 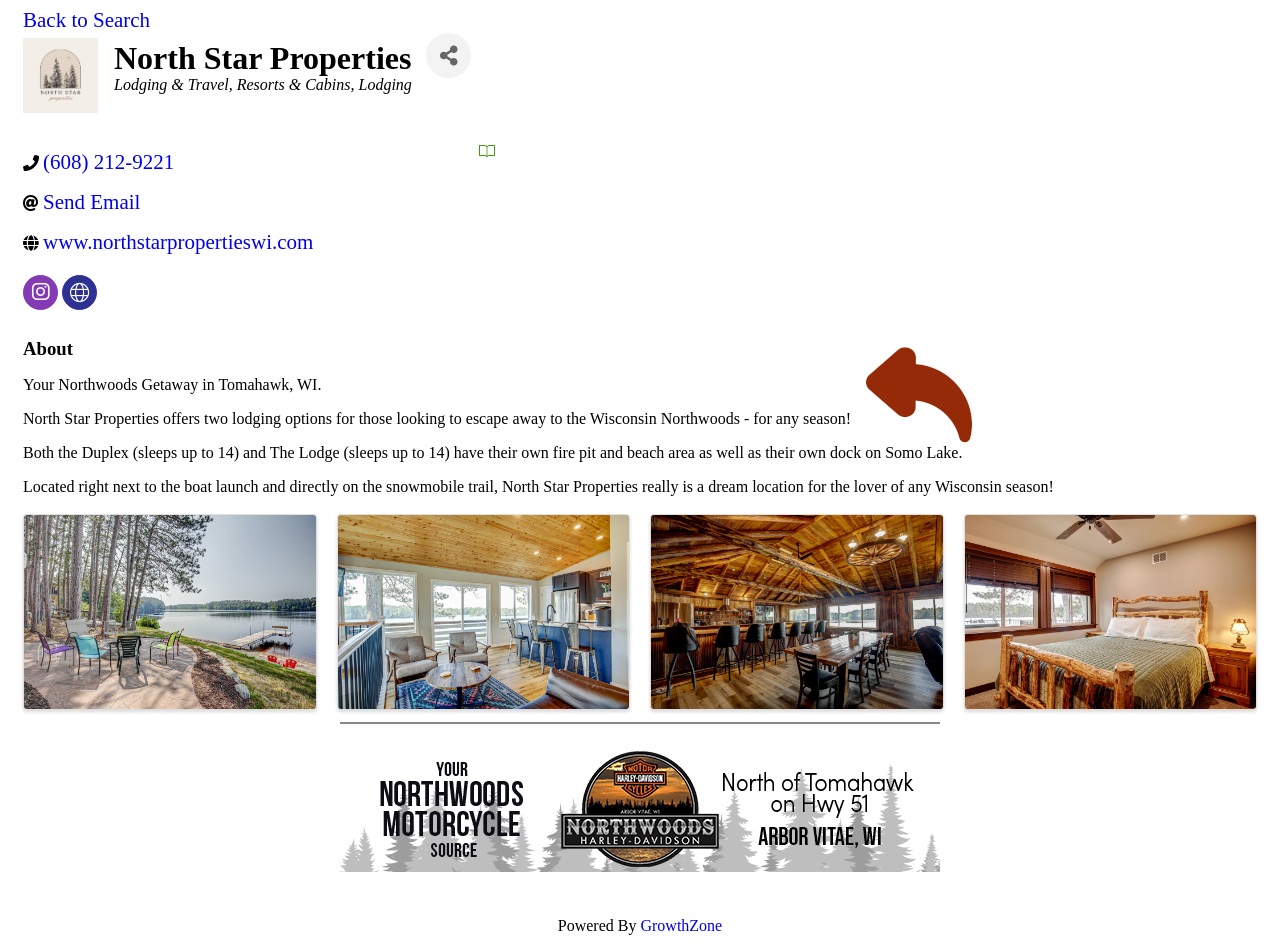 I want to click on open documentation or readme, so click(x=487, y=151).